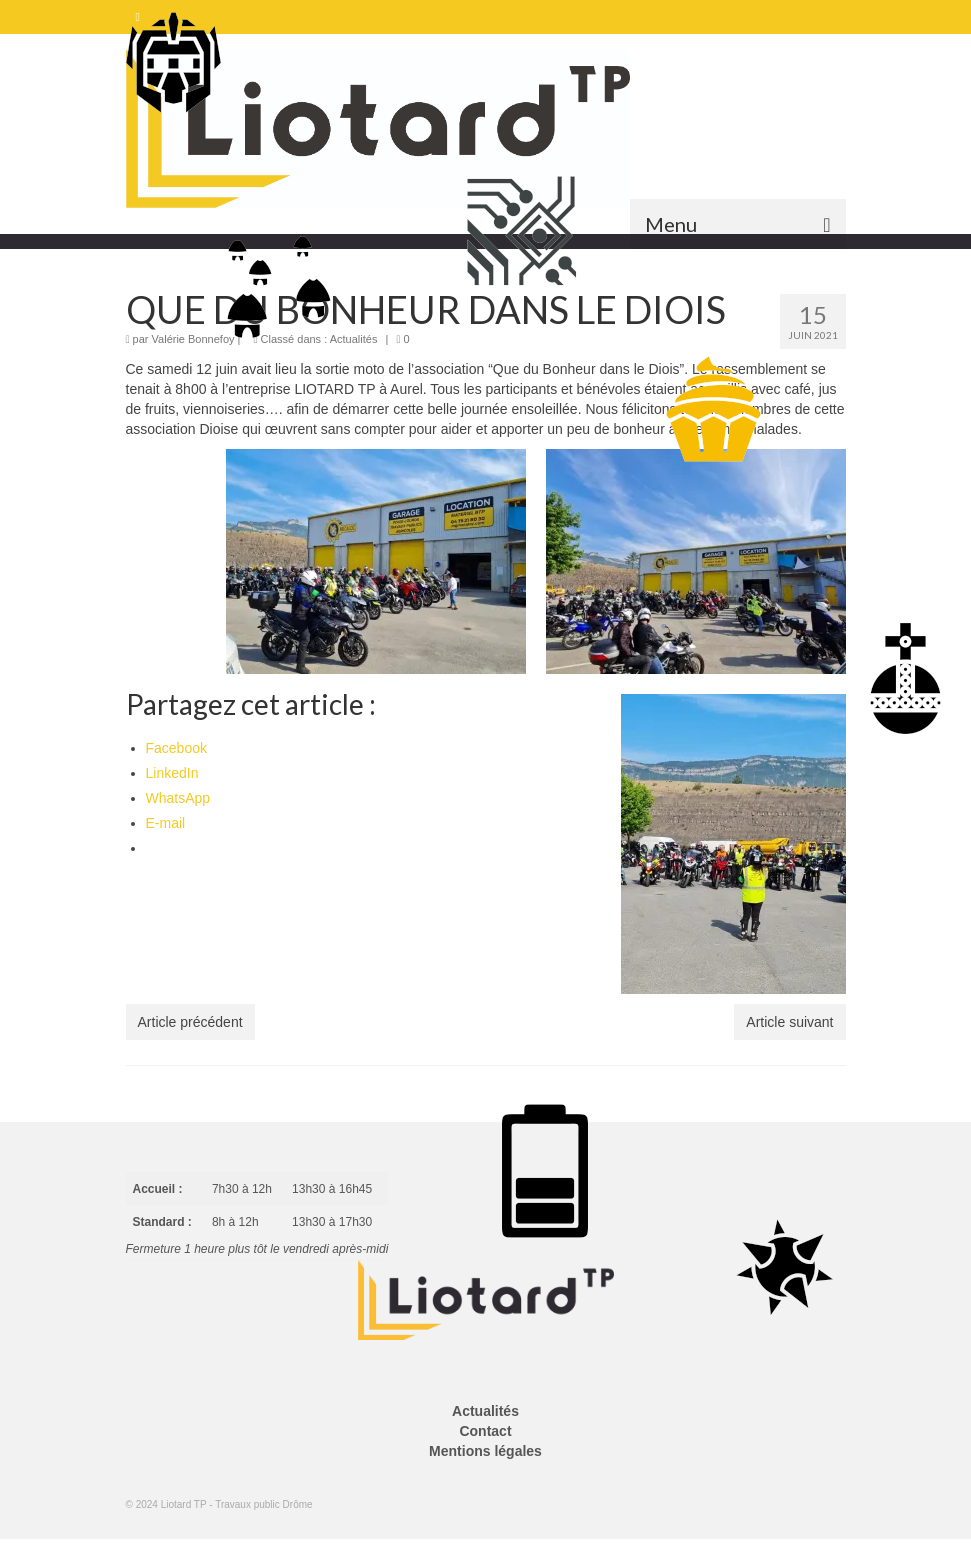  What do you see at coordinates (784, 1267) in the screenshot?
I see `select mace weapon in game inventory` at bounding box center [784, 1267].